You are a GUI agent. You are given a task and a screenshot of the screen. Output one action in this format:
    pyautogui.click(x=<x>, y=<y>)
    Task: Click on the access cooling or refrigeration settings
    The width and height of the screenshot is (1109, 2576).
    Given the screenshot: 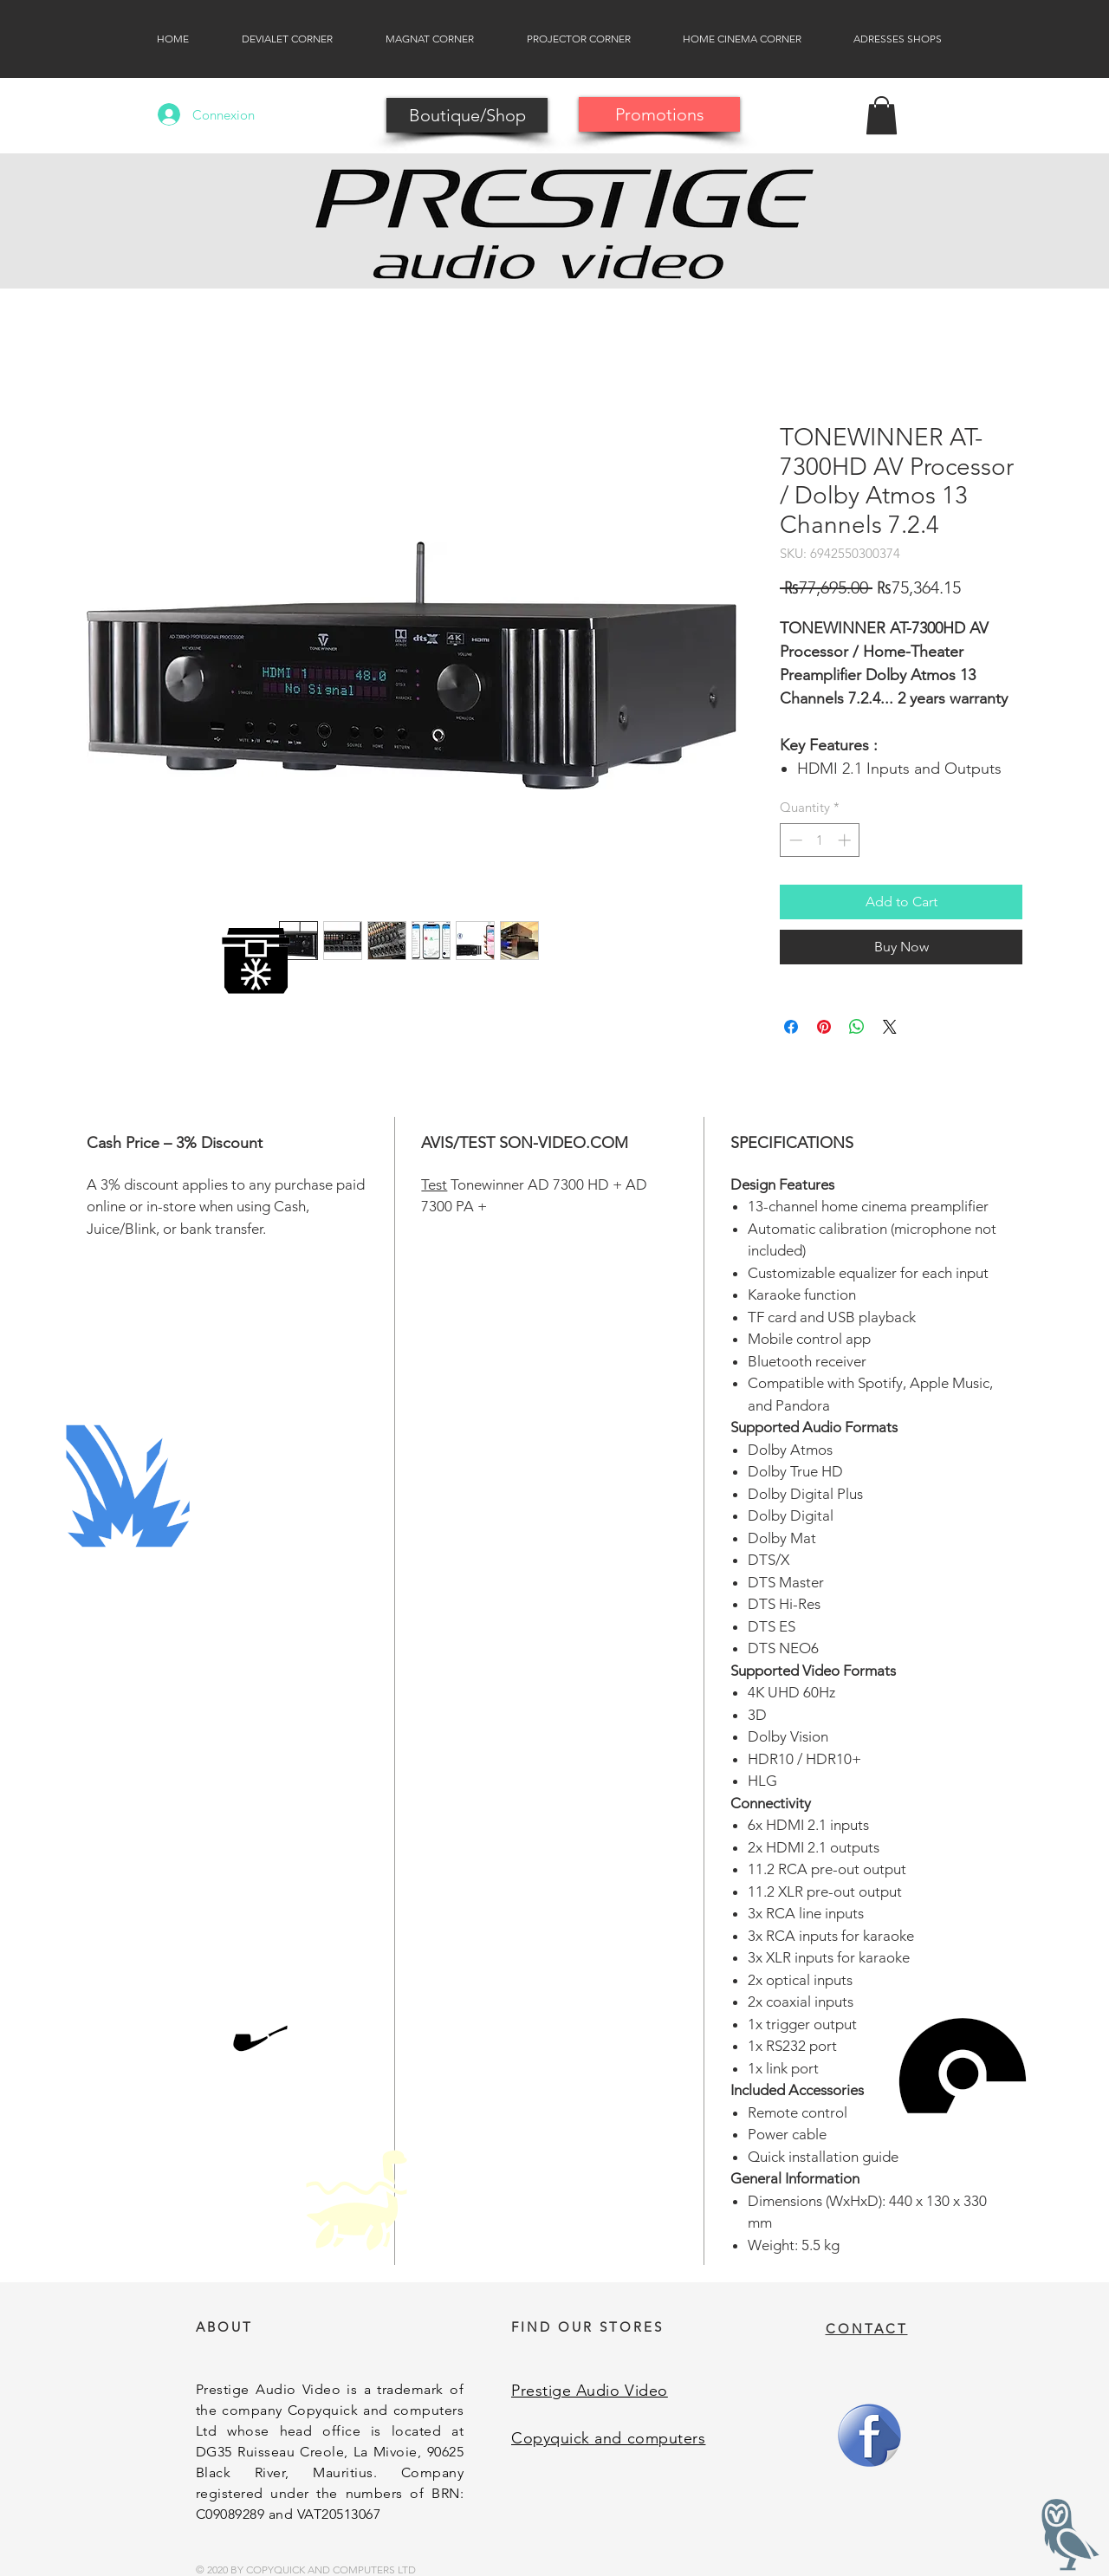 What is the action you would take?
    pyautogui.click(x=256, y=959)
    